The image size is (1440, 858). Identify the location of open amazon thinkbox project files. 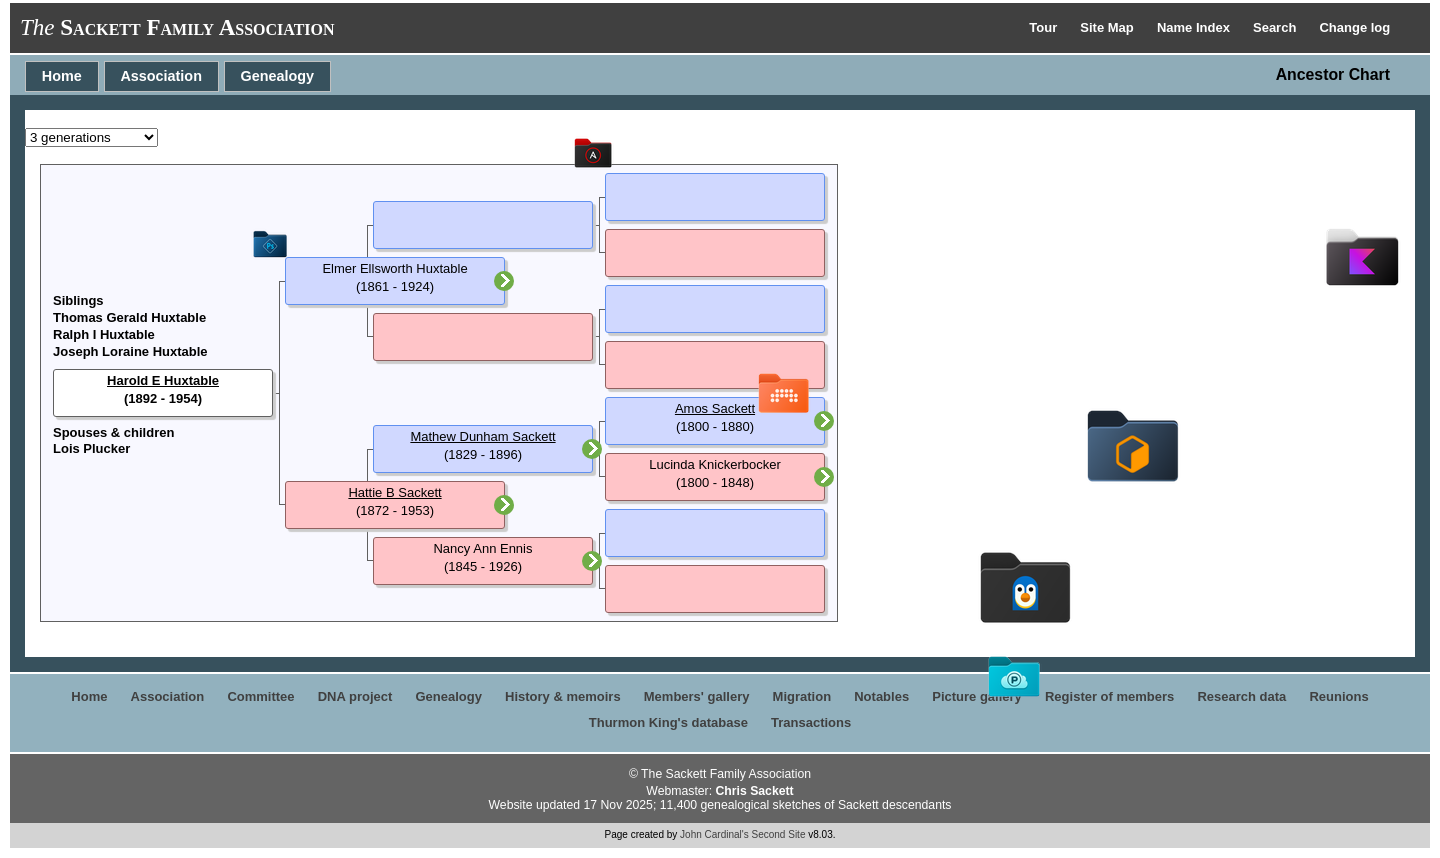
(1132, 448).